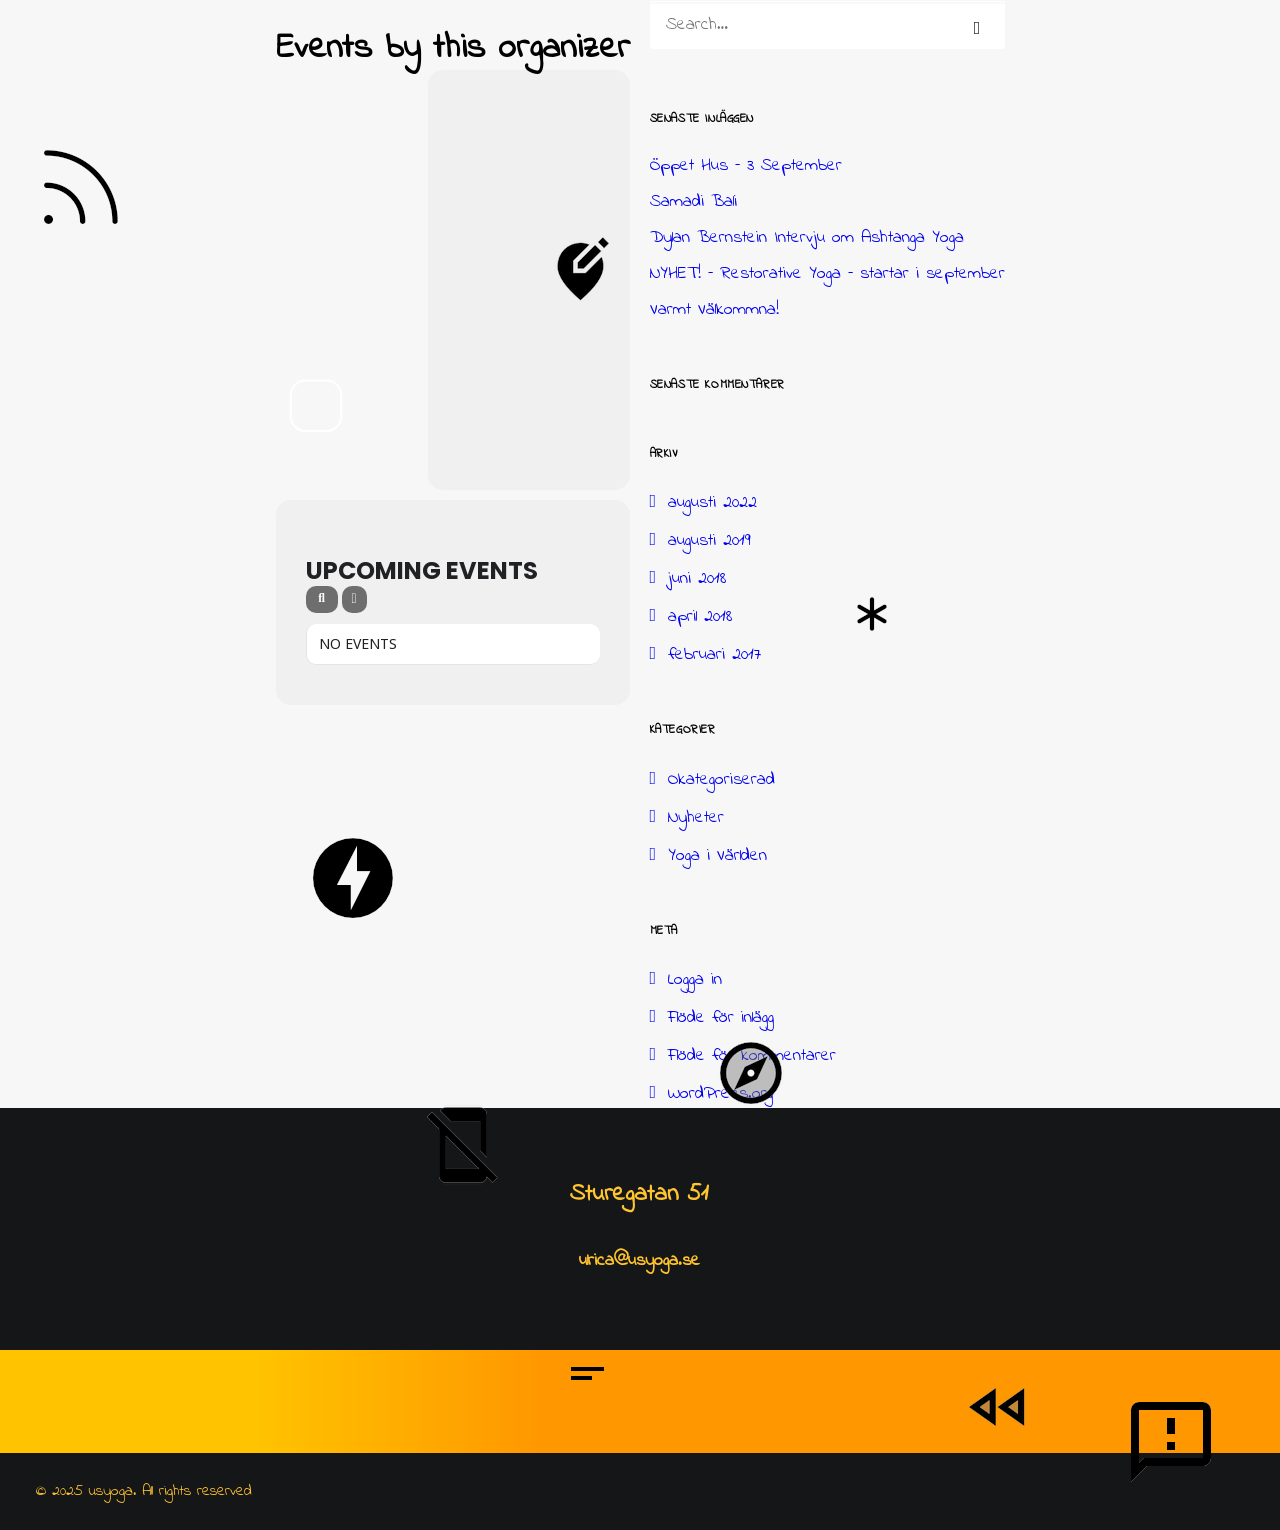 This screenshot has height=1530, width=1280. Describe the element at coordinates (580, 271) in the screenshot. I see `edit a saved location` at that location.